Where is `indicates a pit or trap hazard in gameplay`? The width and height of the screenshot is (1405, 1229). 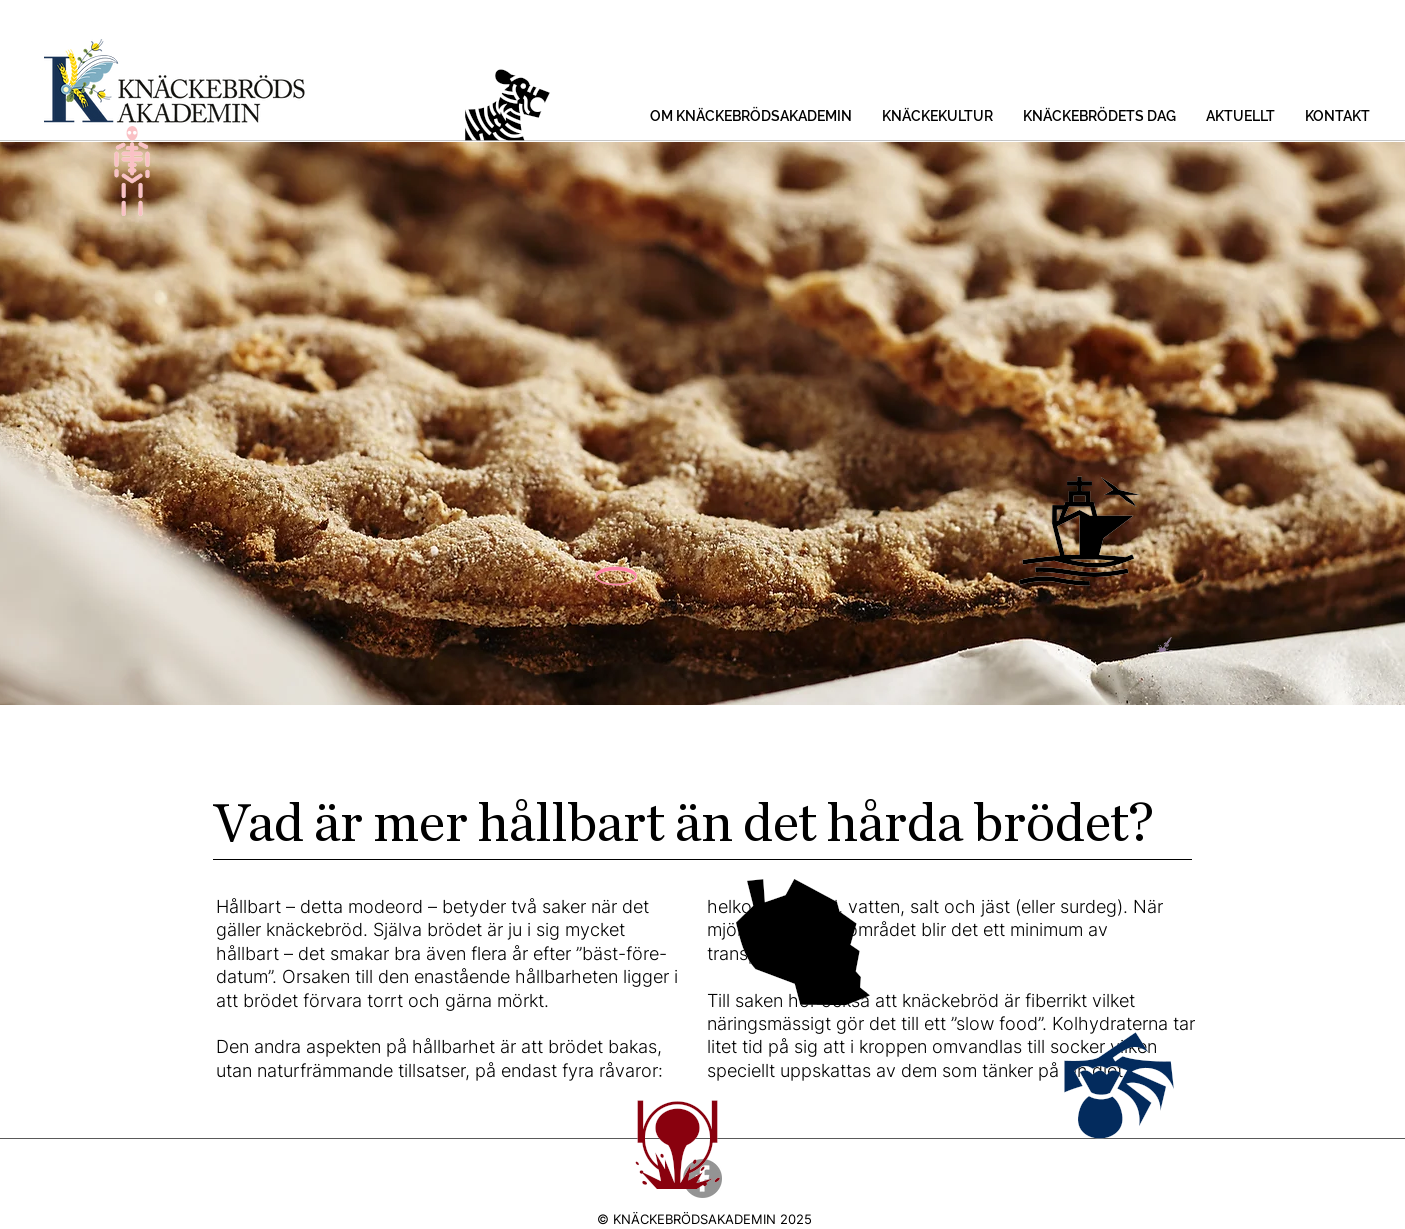 indicates a pit or trap hazard in gameplay is located at coordinates (616, 576).